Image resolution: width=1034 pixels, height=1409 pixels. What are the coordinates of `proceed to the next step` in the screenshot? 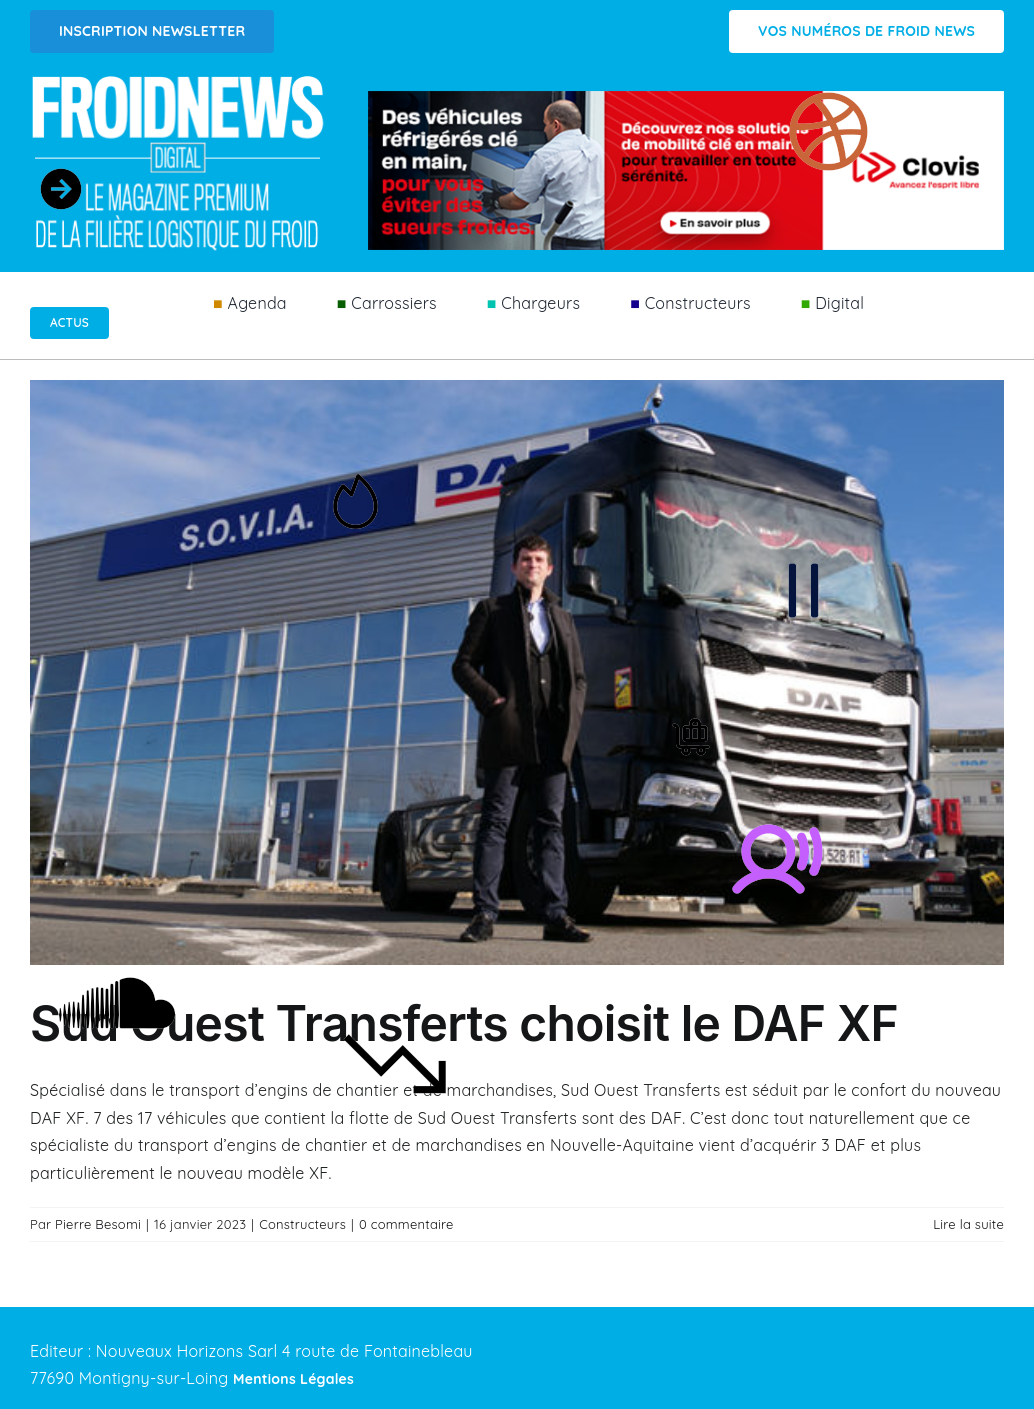 It's located at (61, 189).